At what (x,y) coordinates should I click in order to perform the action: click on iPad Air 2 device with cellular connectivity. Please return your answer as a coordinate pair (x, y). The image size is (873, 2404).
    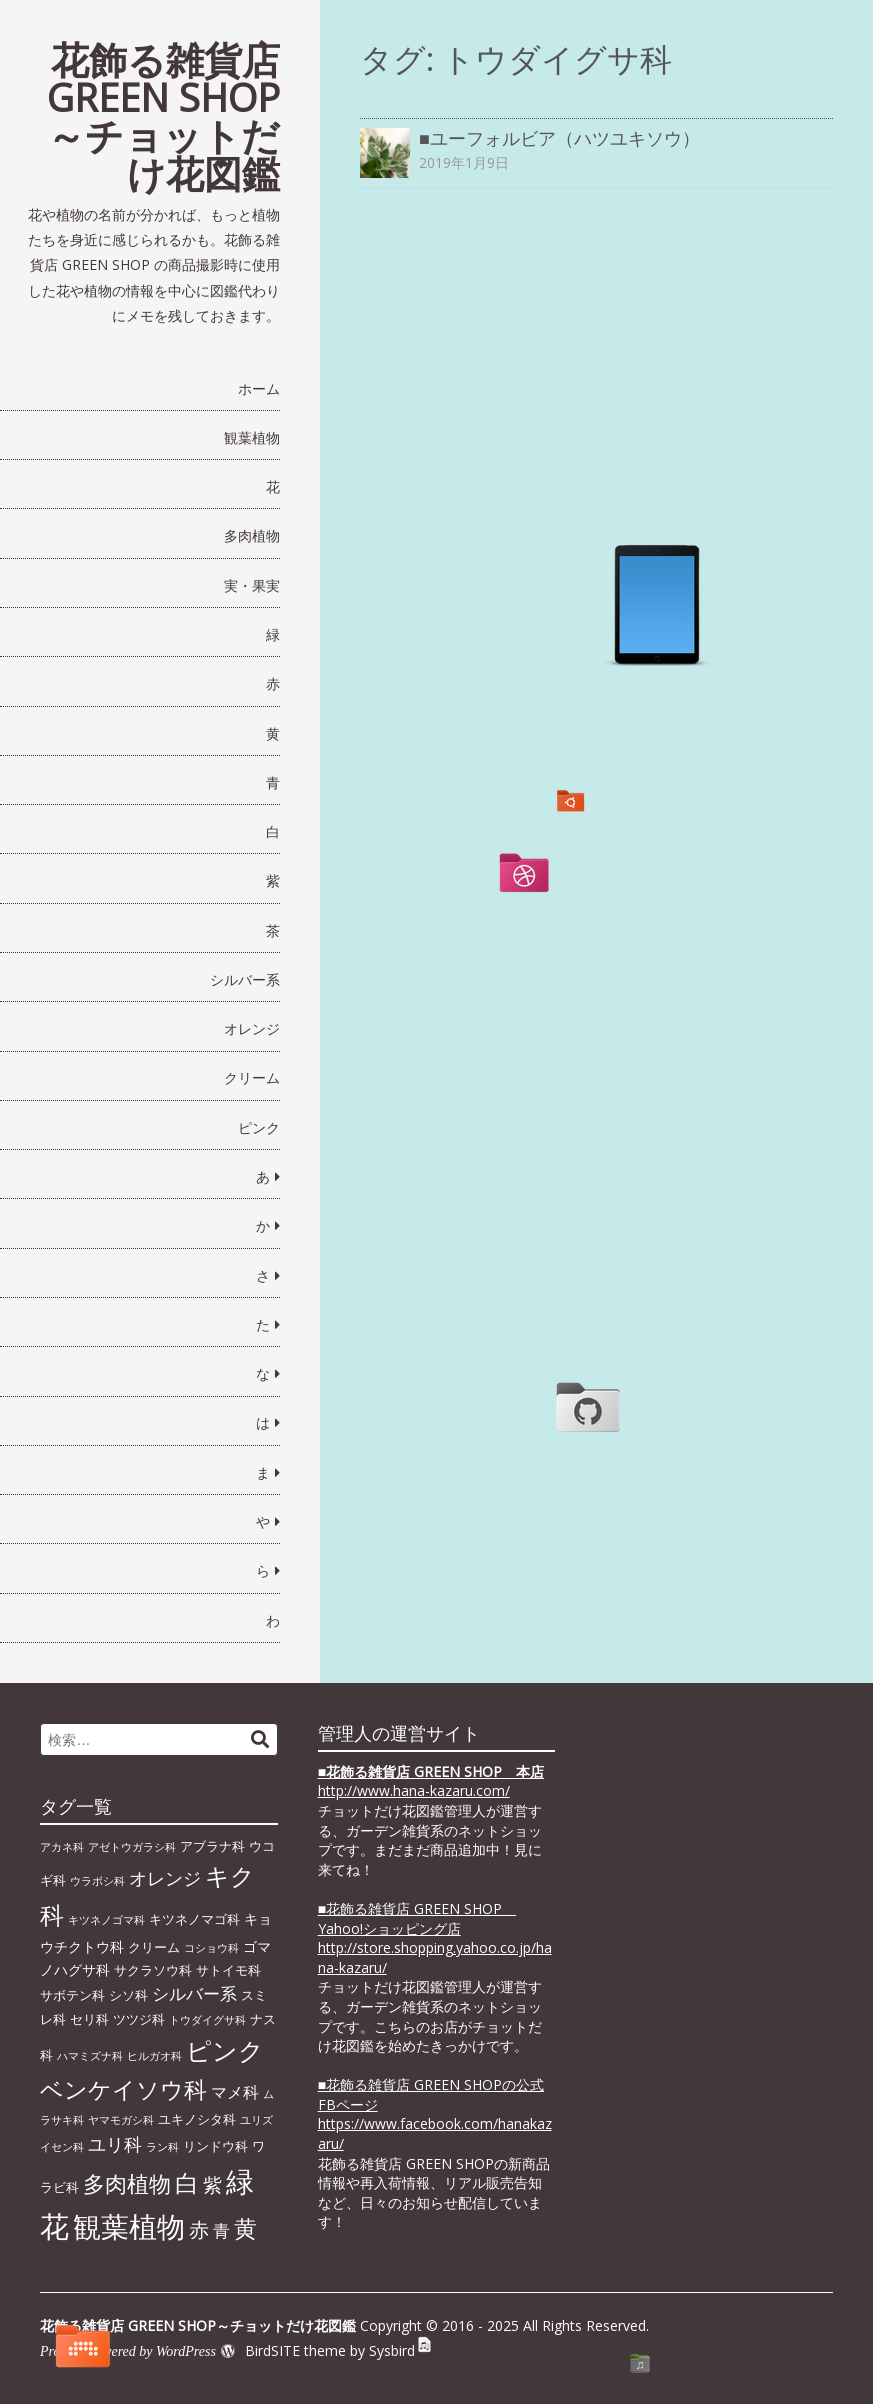
    Looking at the image, I should click on (657, 604).